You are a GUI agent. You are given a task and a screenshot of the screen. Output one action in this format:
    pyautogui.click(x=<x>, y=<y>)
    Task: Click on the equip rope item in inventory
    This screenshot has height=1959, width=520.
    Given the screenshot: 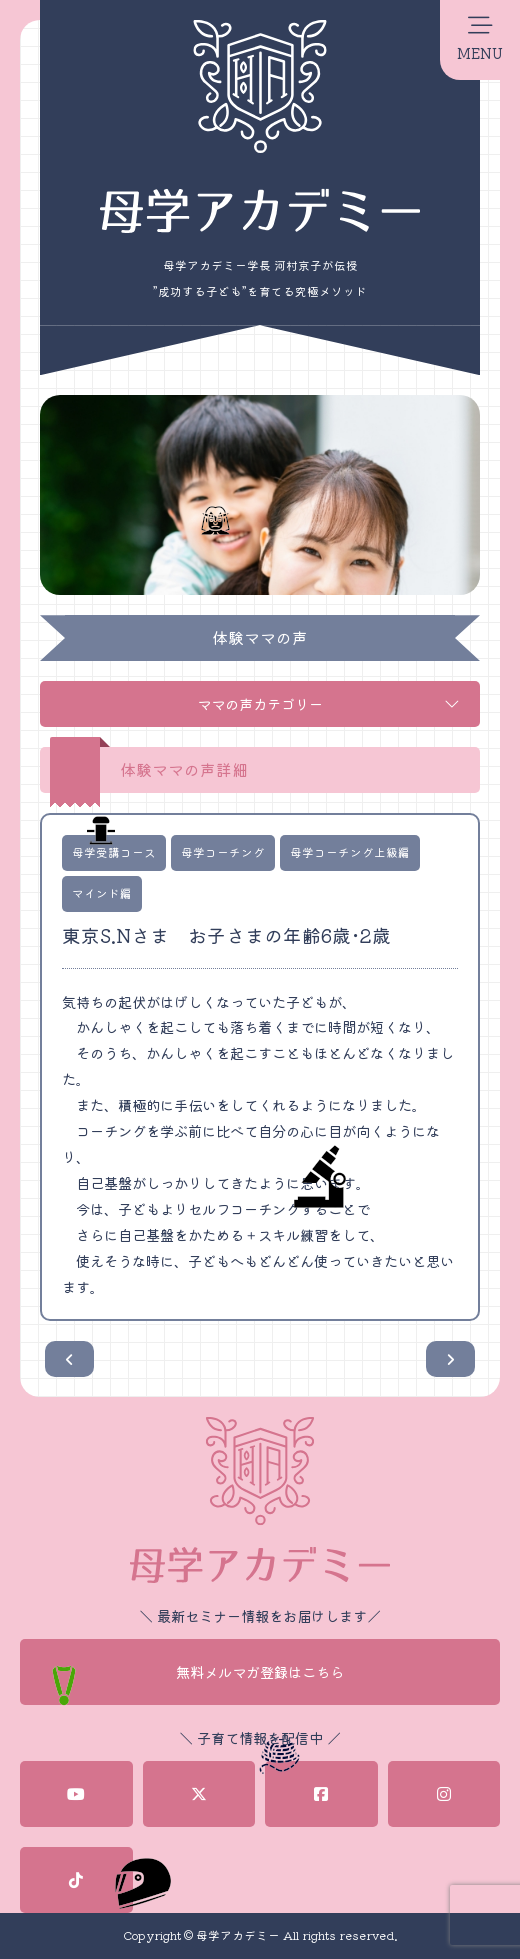 What is the action you would take?
    pyautogui.click(x=279, y=1756)
    